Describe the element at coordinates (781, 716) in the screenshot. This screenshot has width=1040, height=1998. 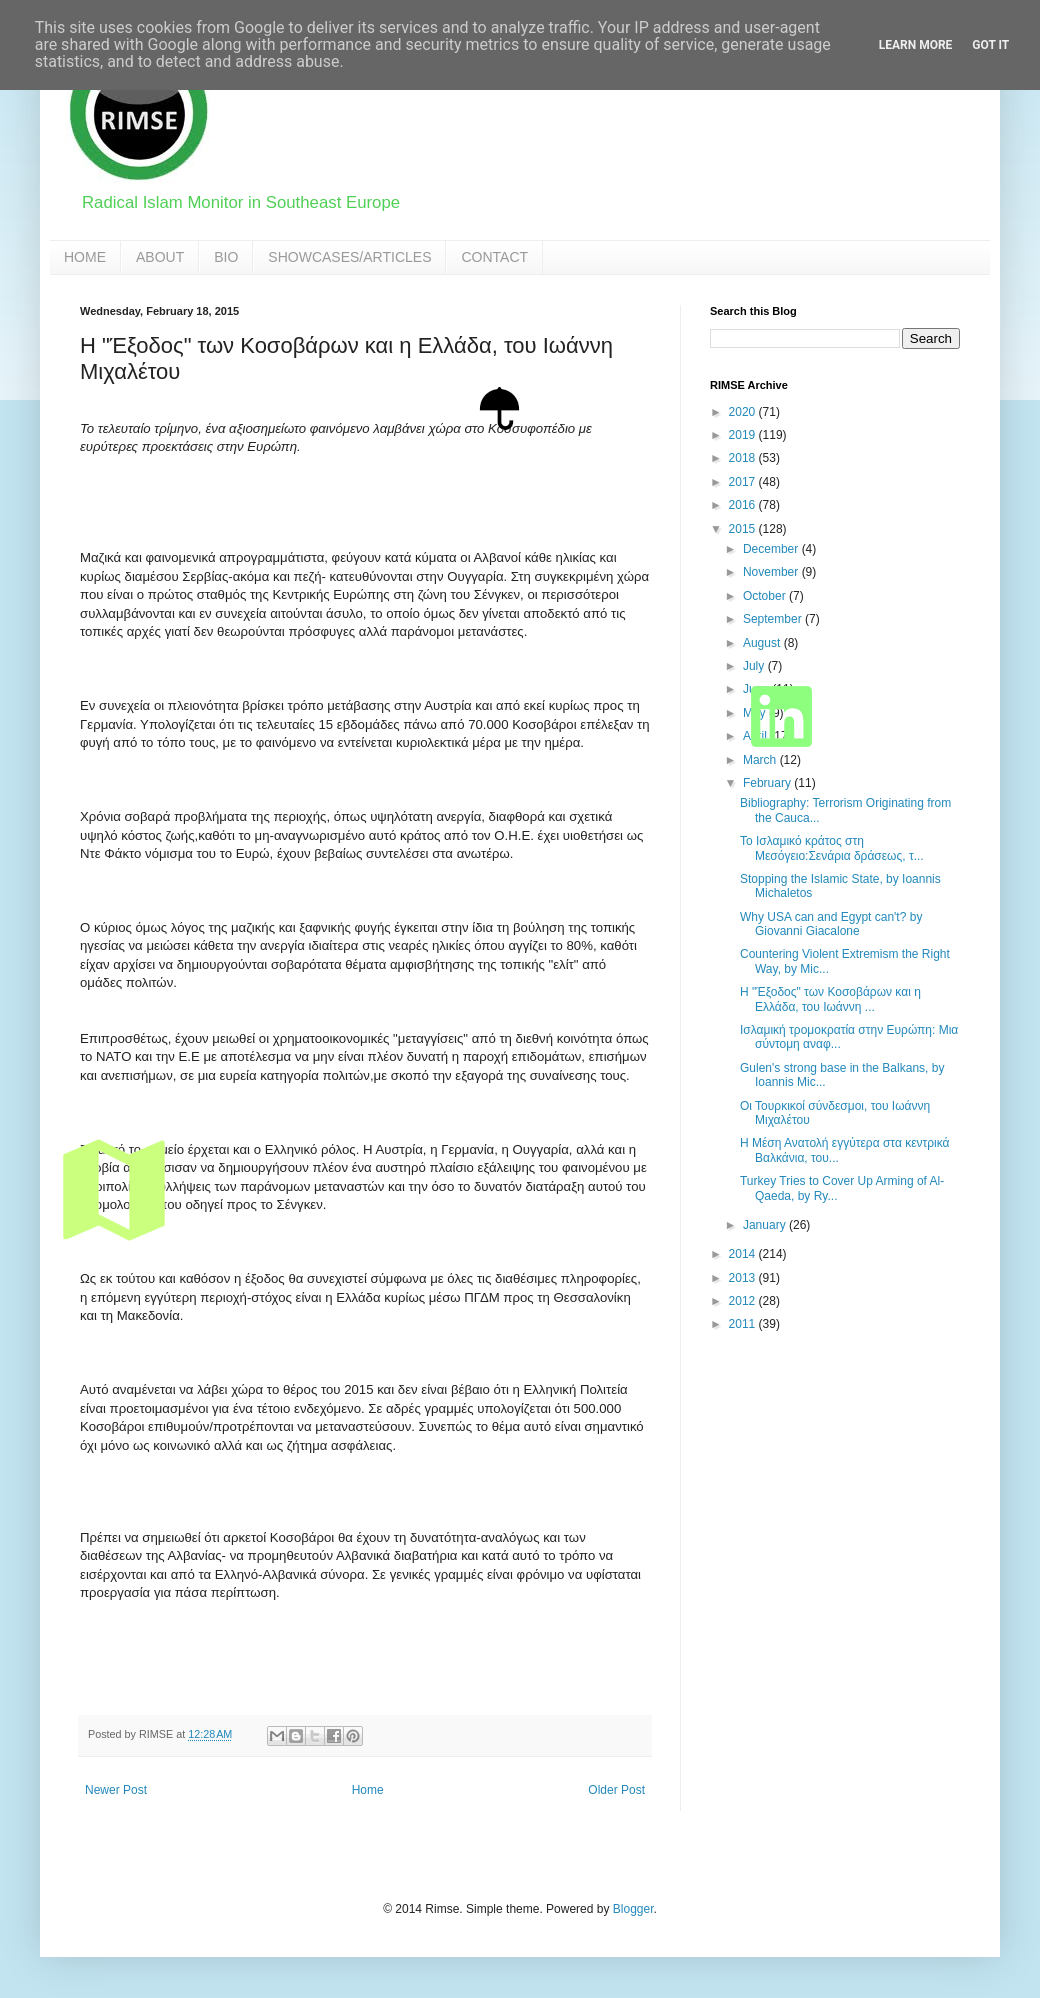
I see `open LinkedIn app or website` at that location.